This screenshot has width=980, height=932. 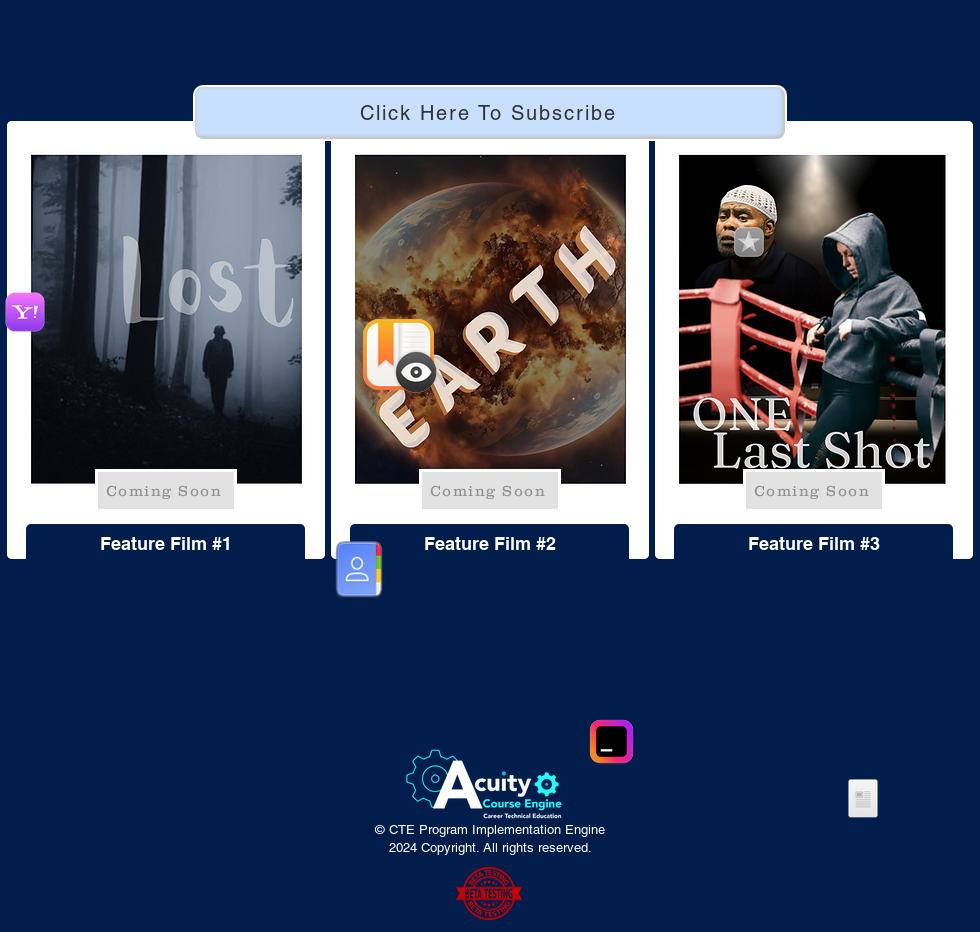 I want to click on open Yahoo web app, so click(x=25, y=312).